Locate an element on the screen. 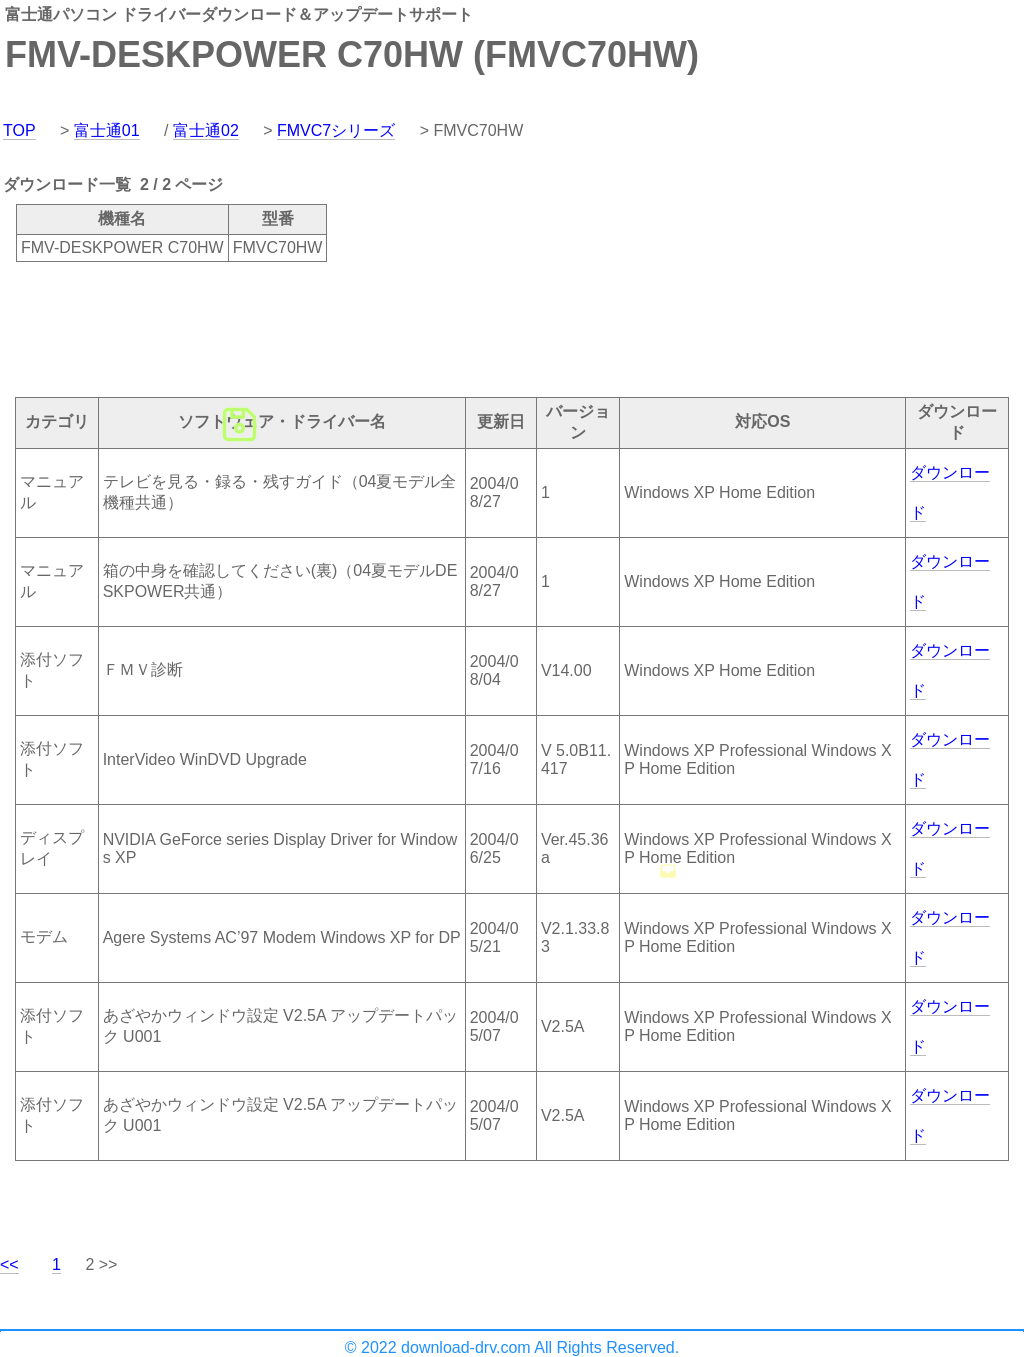  save current file or document is located at coordinates (239, 424).